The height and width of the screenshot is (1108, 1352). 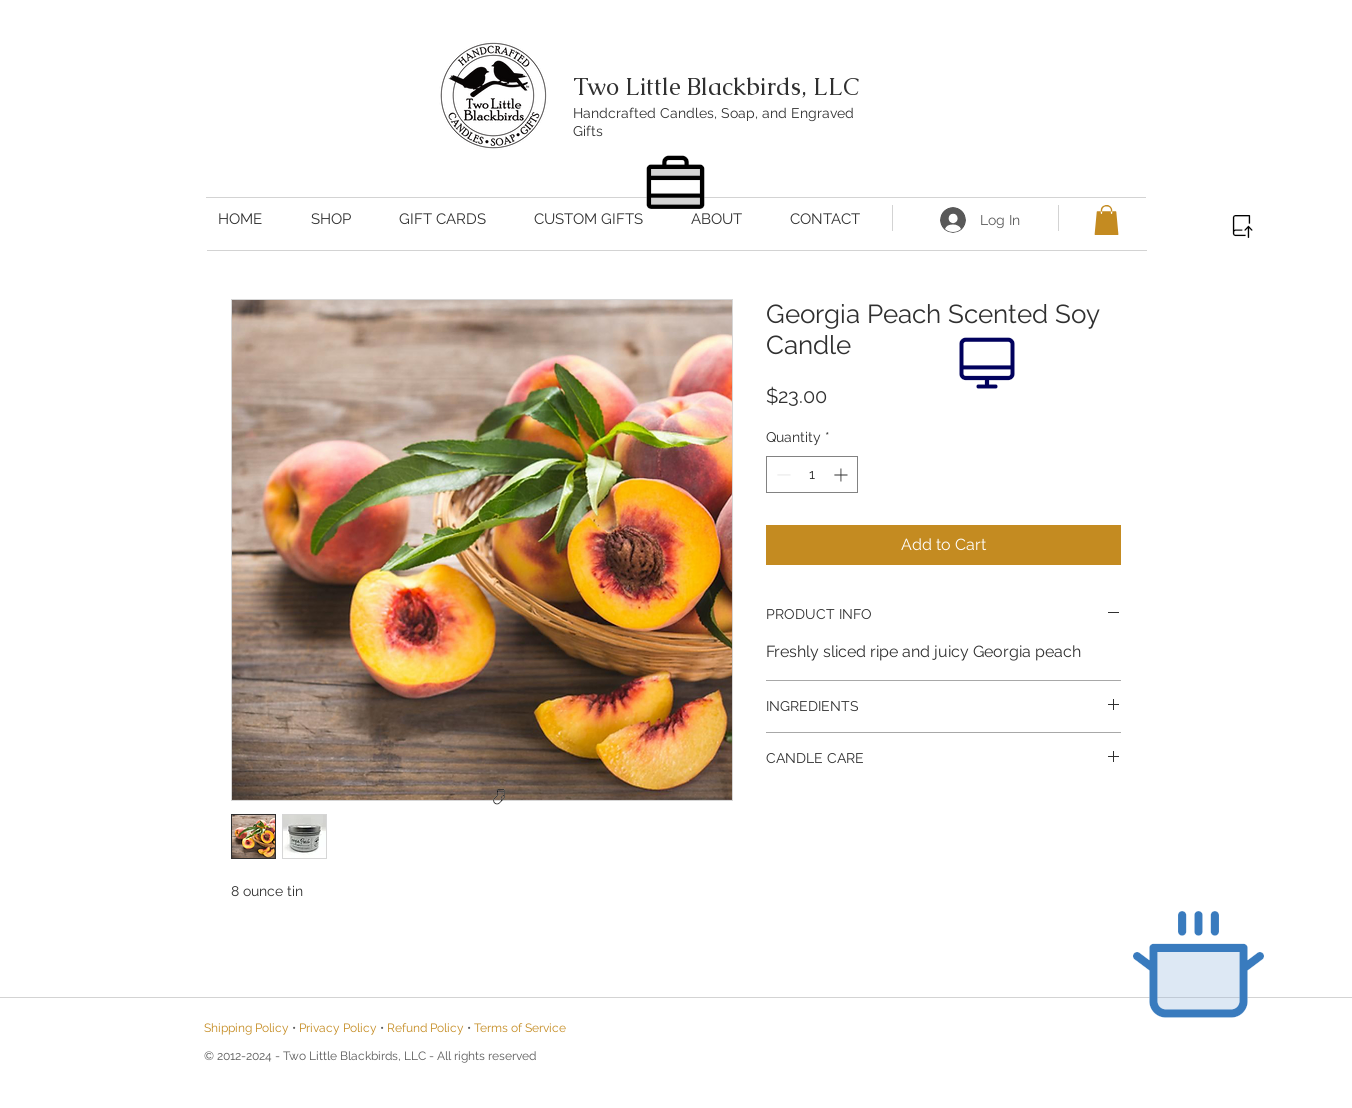 I want to click on access work documents or business tools, so click(x=675, y=184).